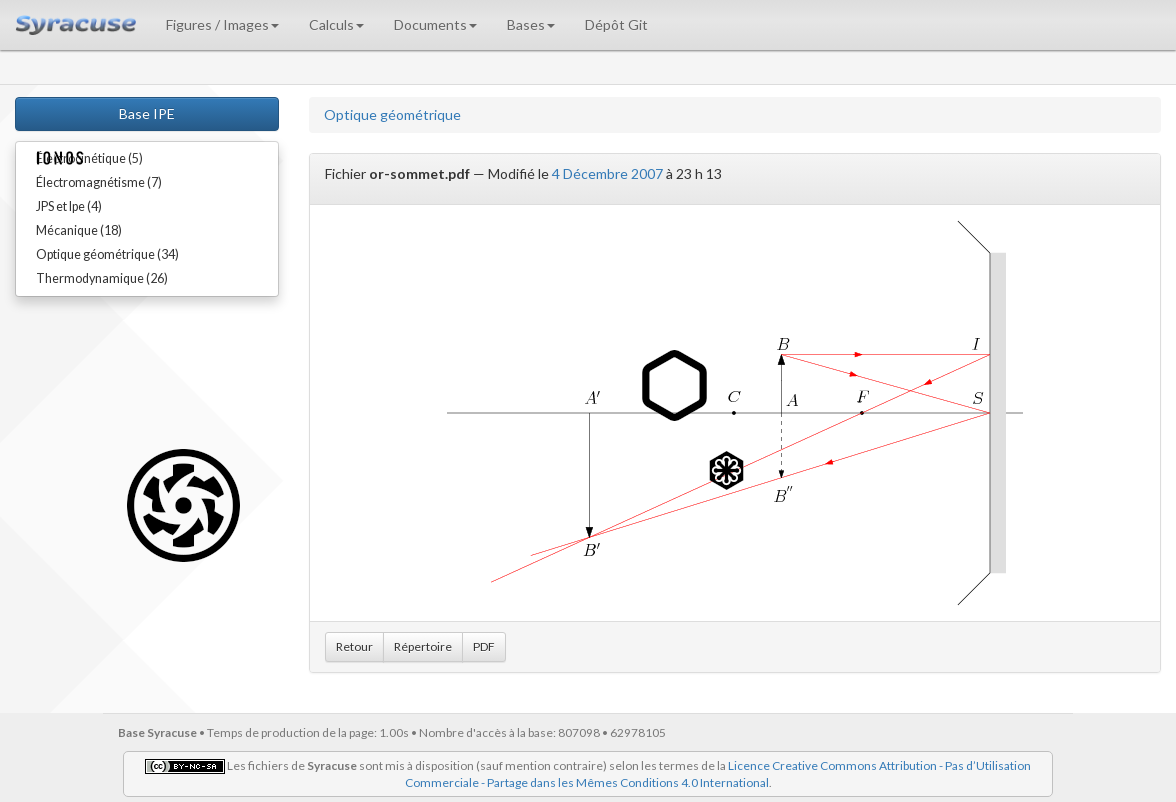 Image resolution: width=1176 pixels, height=802 pixels. Describe the element at coordinates (674, 385) in the screenshot. I see `visit Artifact Hub website` at that location.